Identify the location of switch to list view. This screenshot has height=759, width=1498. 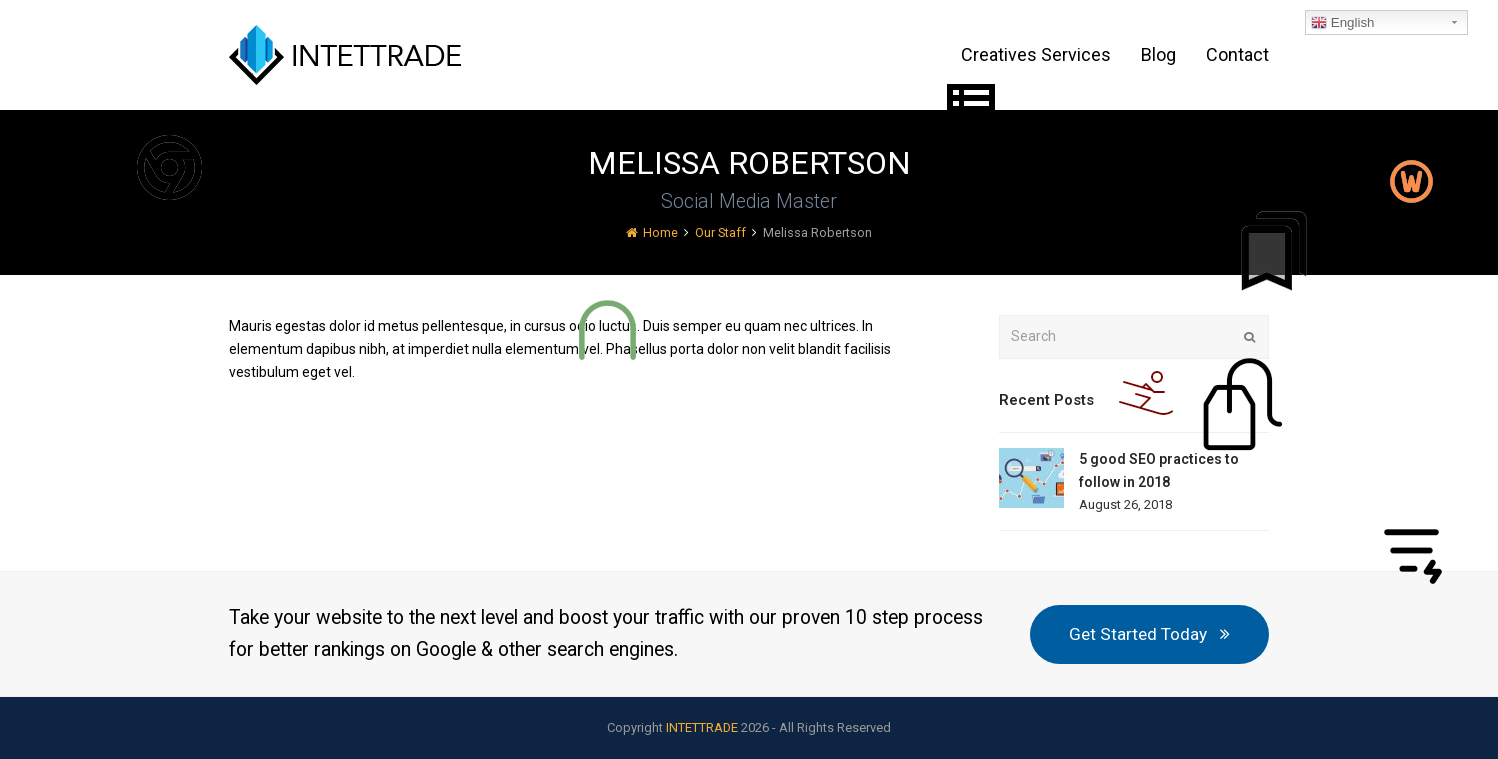
(972, 103).